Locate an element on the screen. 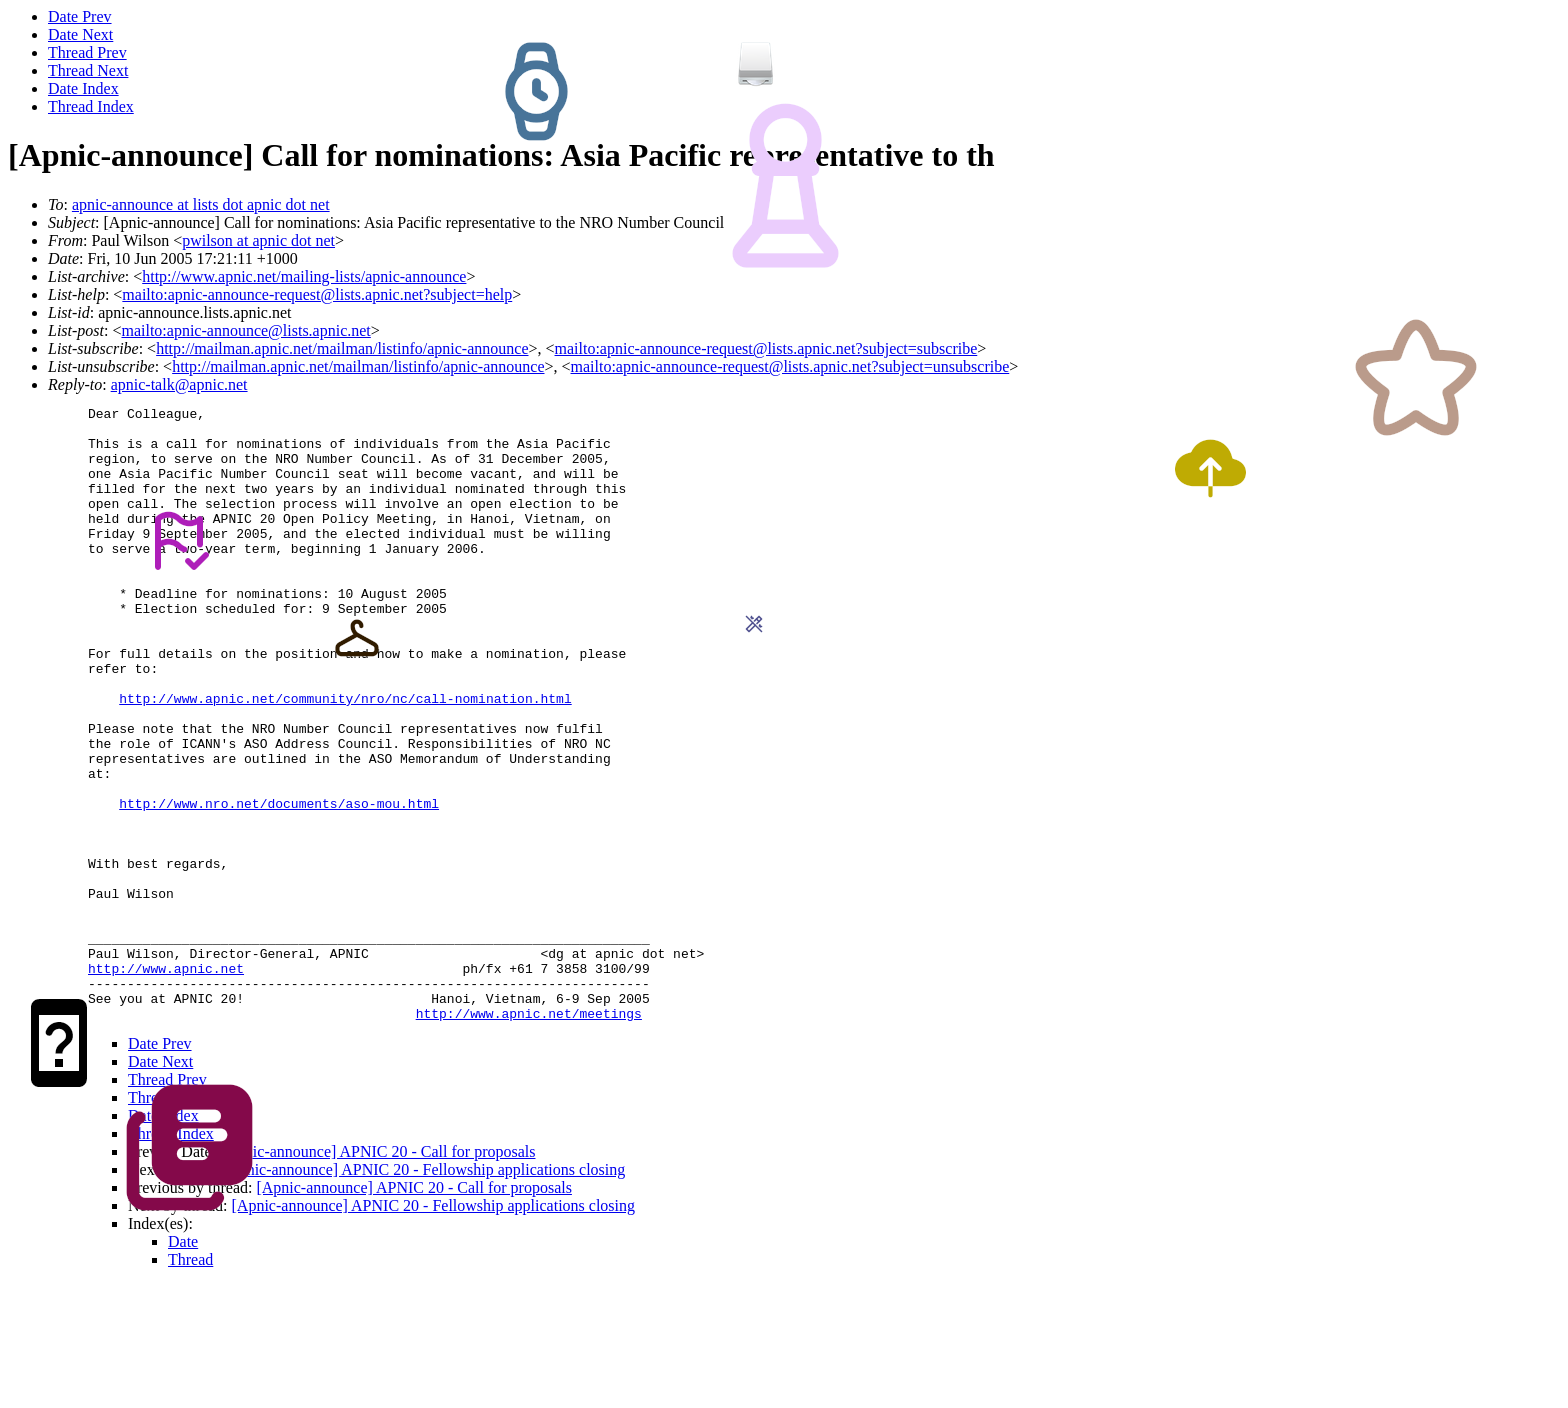  upload a file to the cloud is located at coordinates (1210, 468).